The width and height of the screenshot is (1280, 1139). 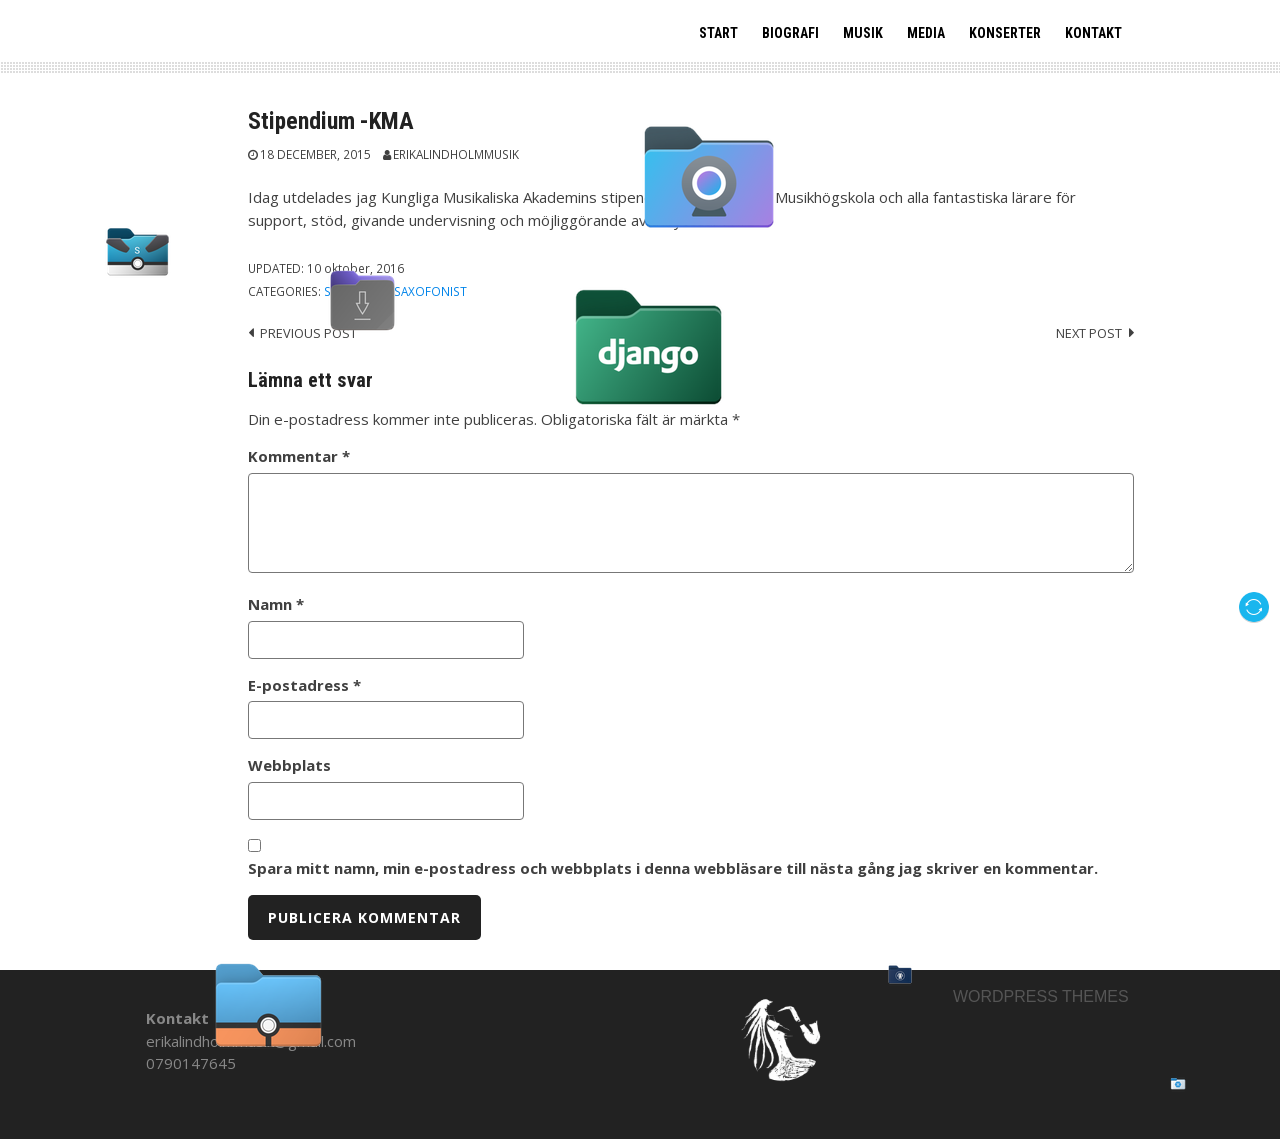 I want to click on open Xamarin project files folder, so click(x=1178, y=1084).